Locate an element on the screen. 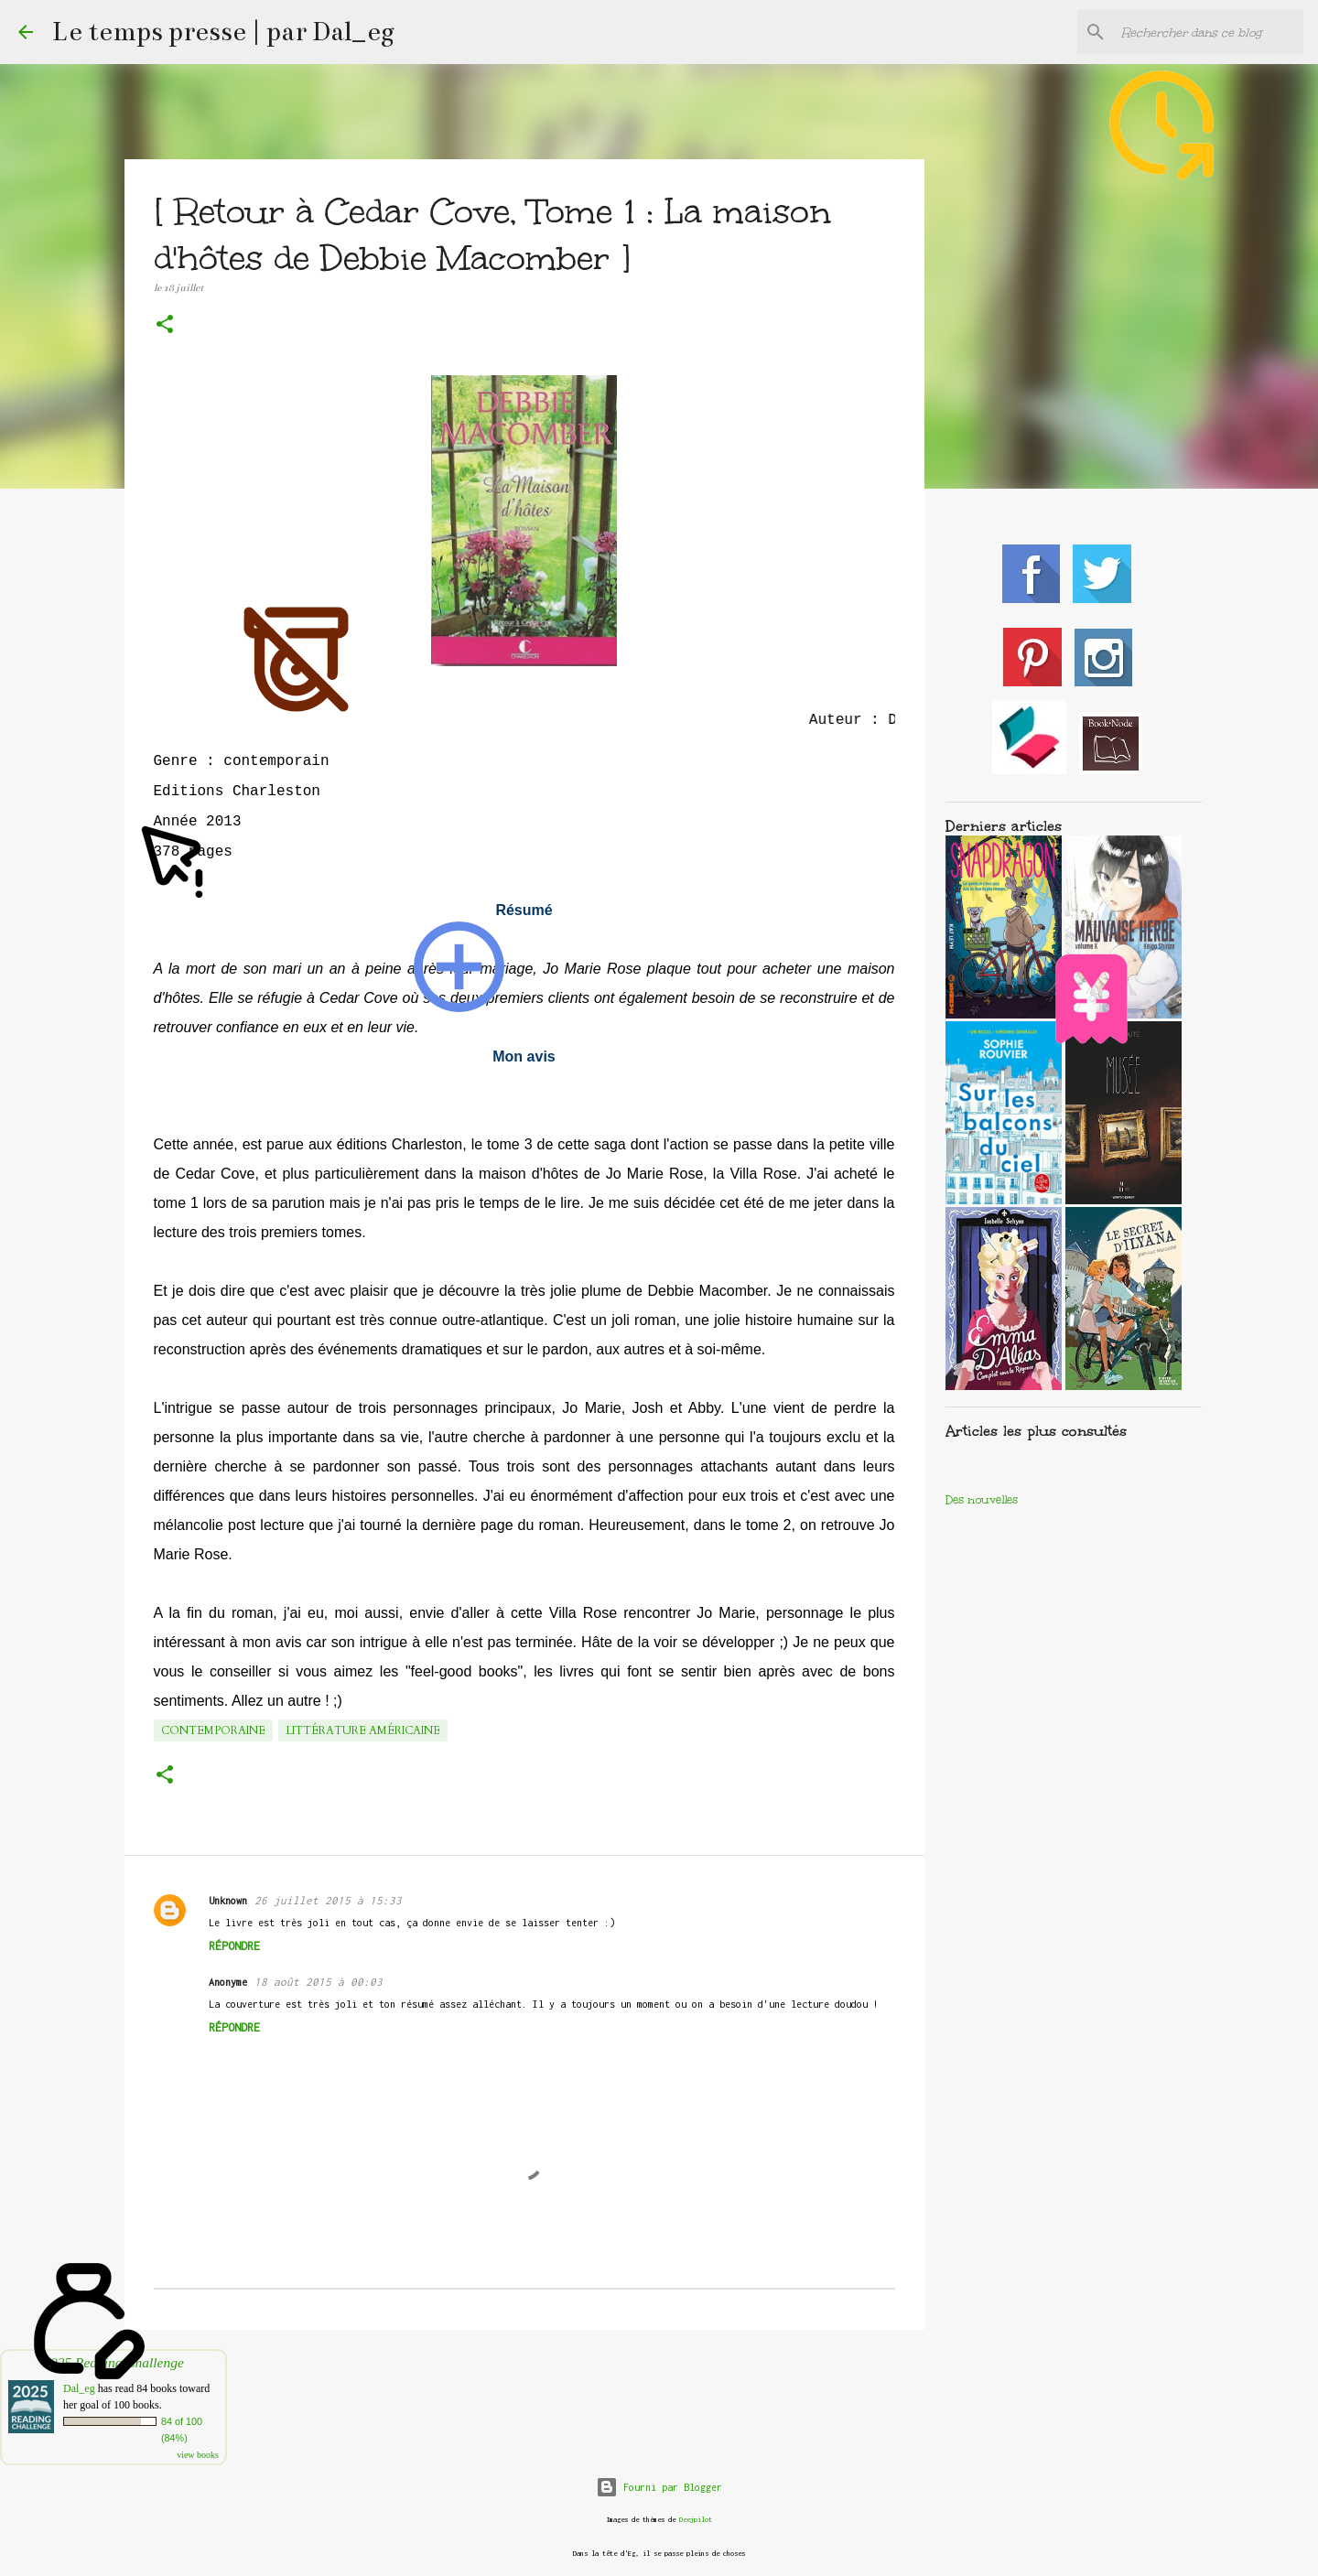  share a scheduled event or time is located at coordinates (1161, 123).